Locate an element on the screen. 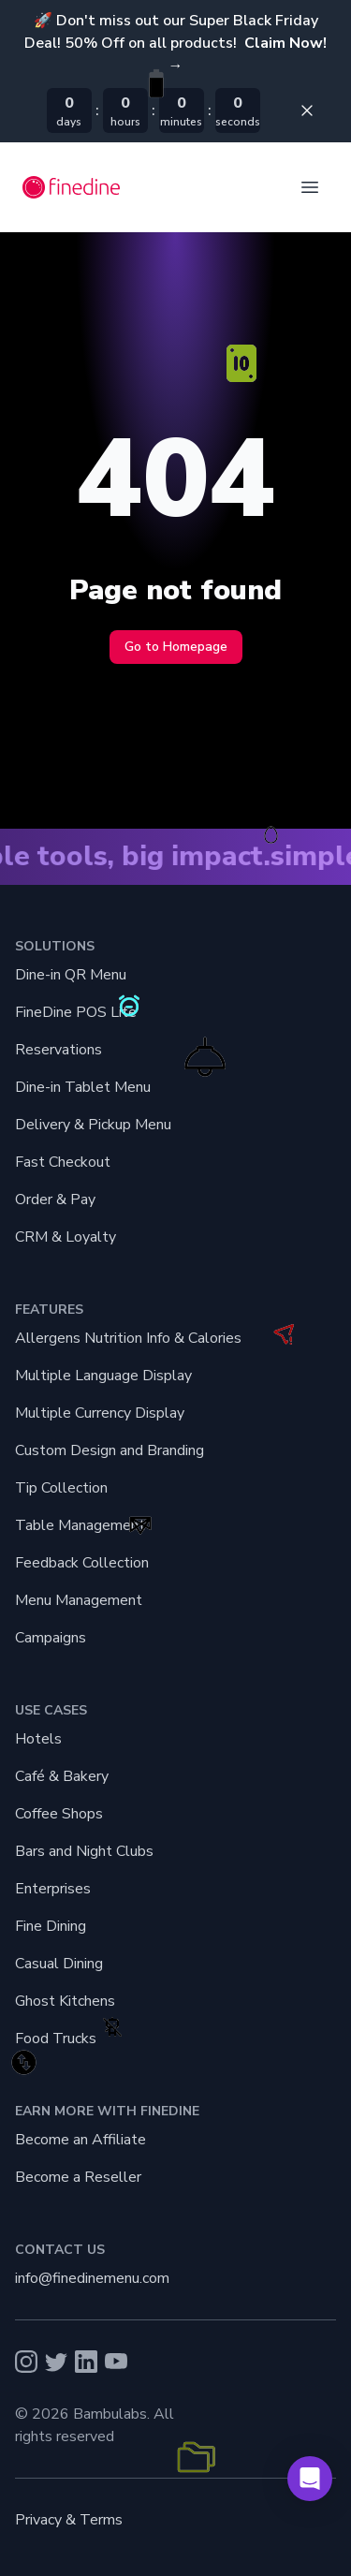 Image resolution: width=351 pixels, height=2576 pixels. swap or reorder items vertically is located at coordinates (23, 2062).